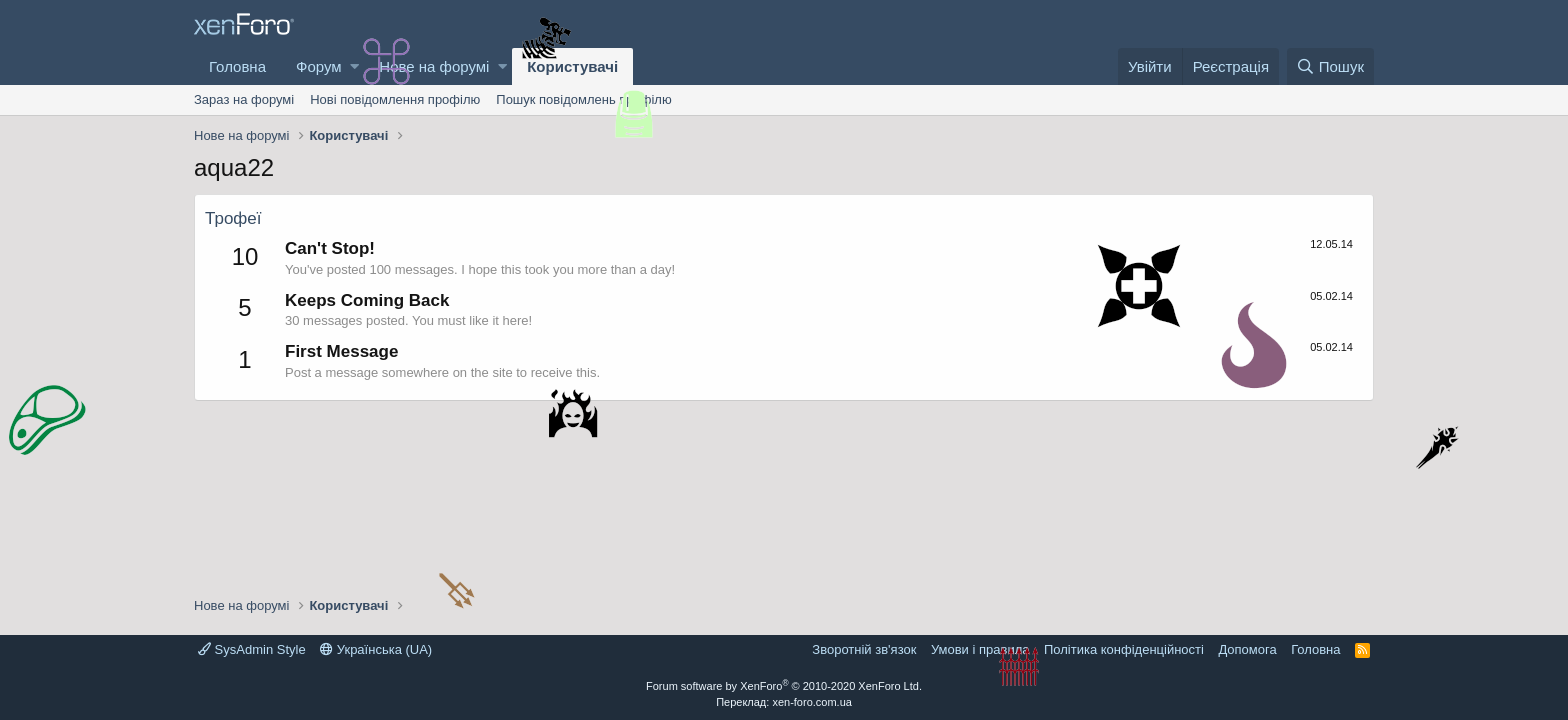  What do you see at coordinates (1139, 286) in the screenshot?
I see `indicates level four or advanced tier achievement` at bounding box center [1139, 286].